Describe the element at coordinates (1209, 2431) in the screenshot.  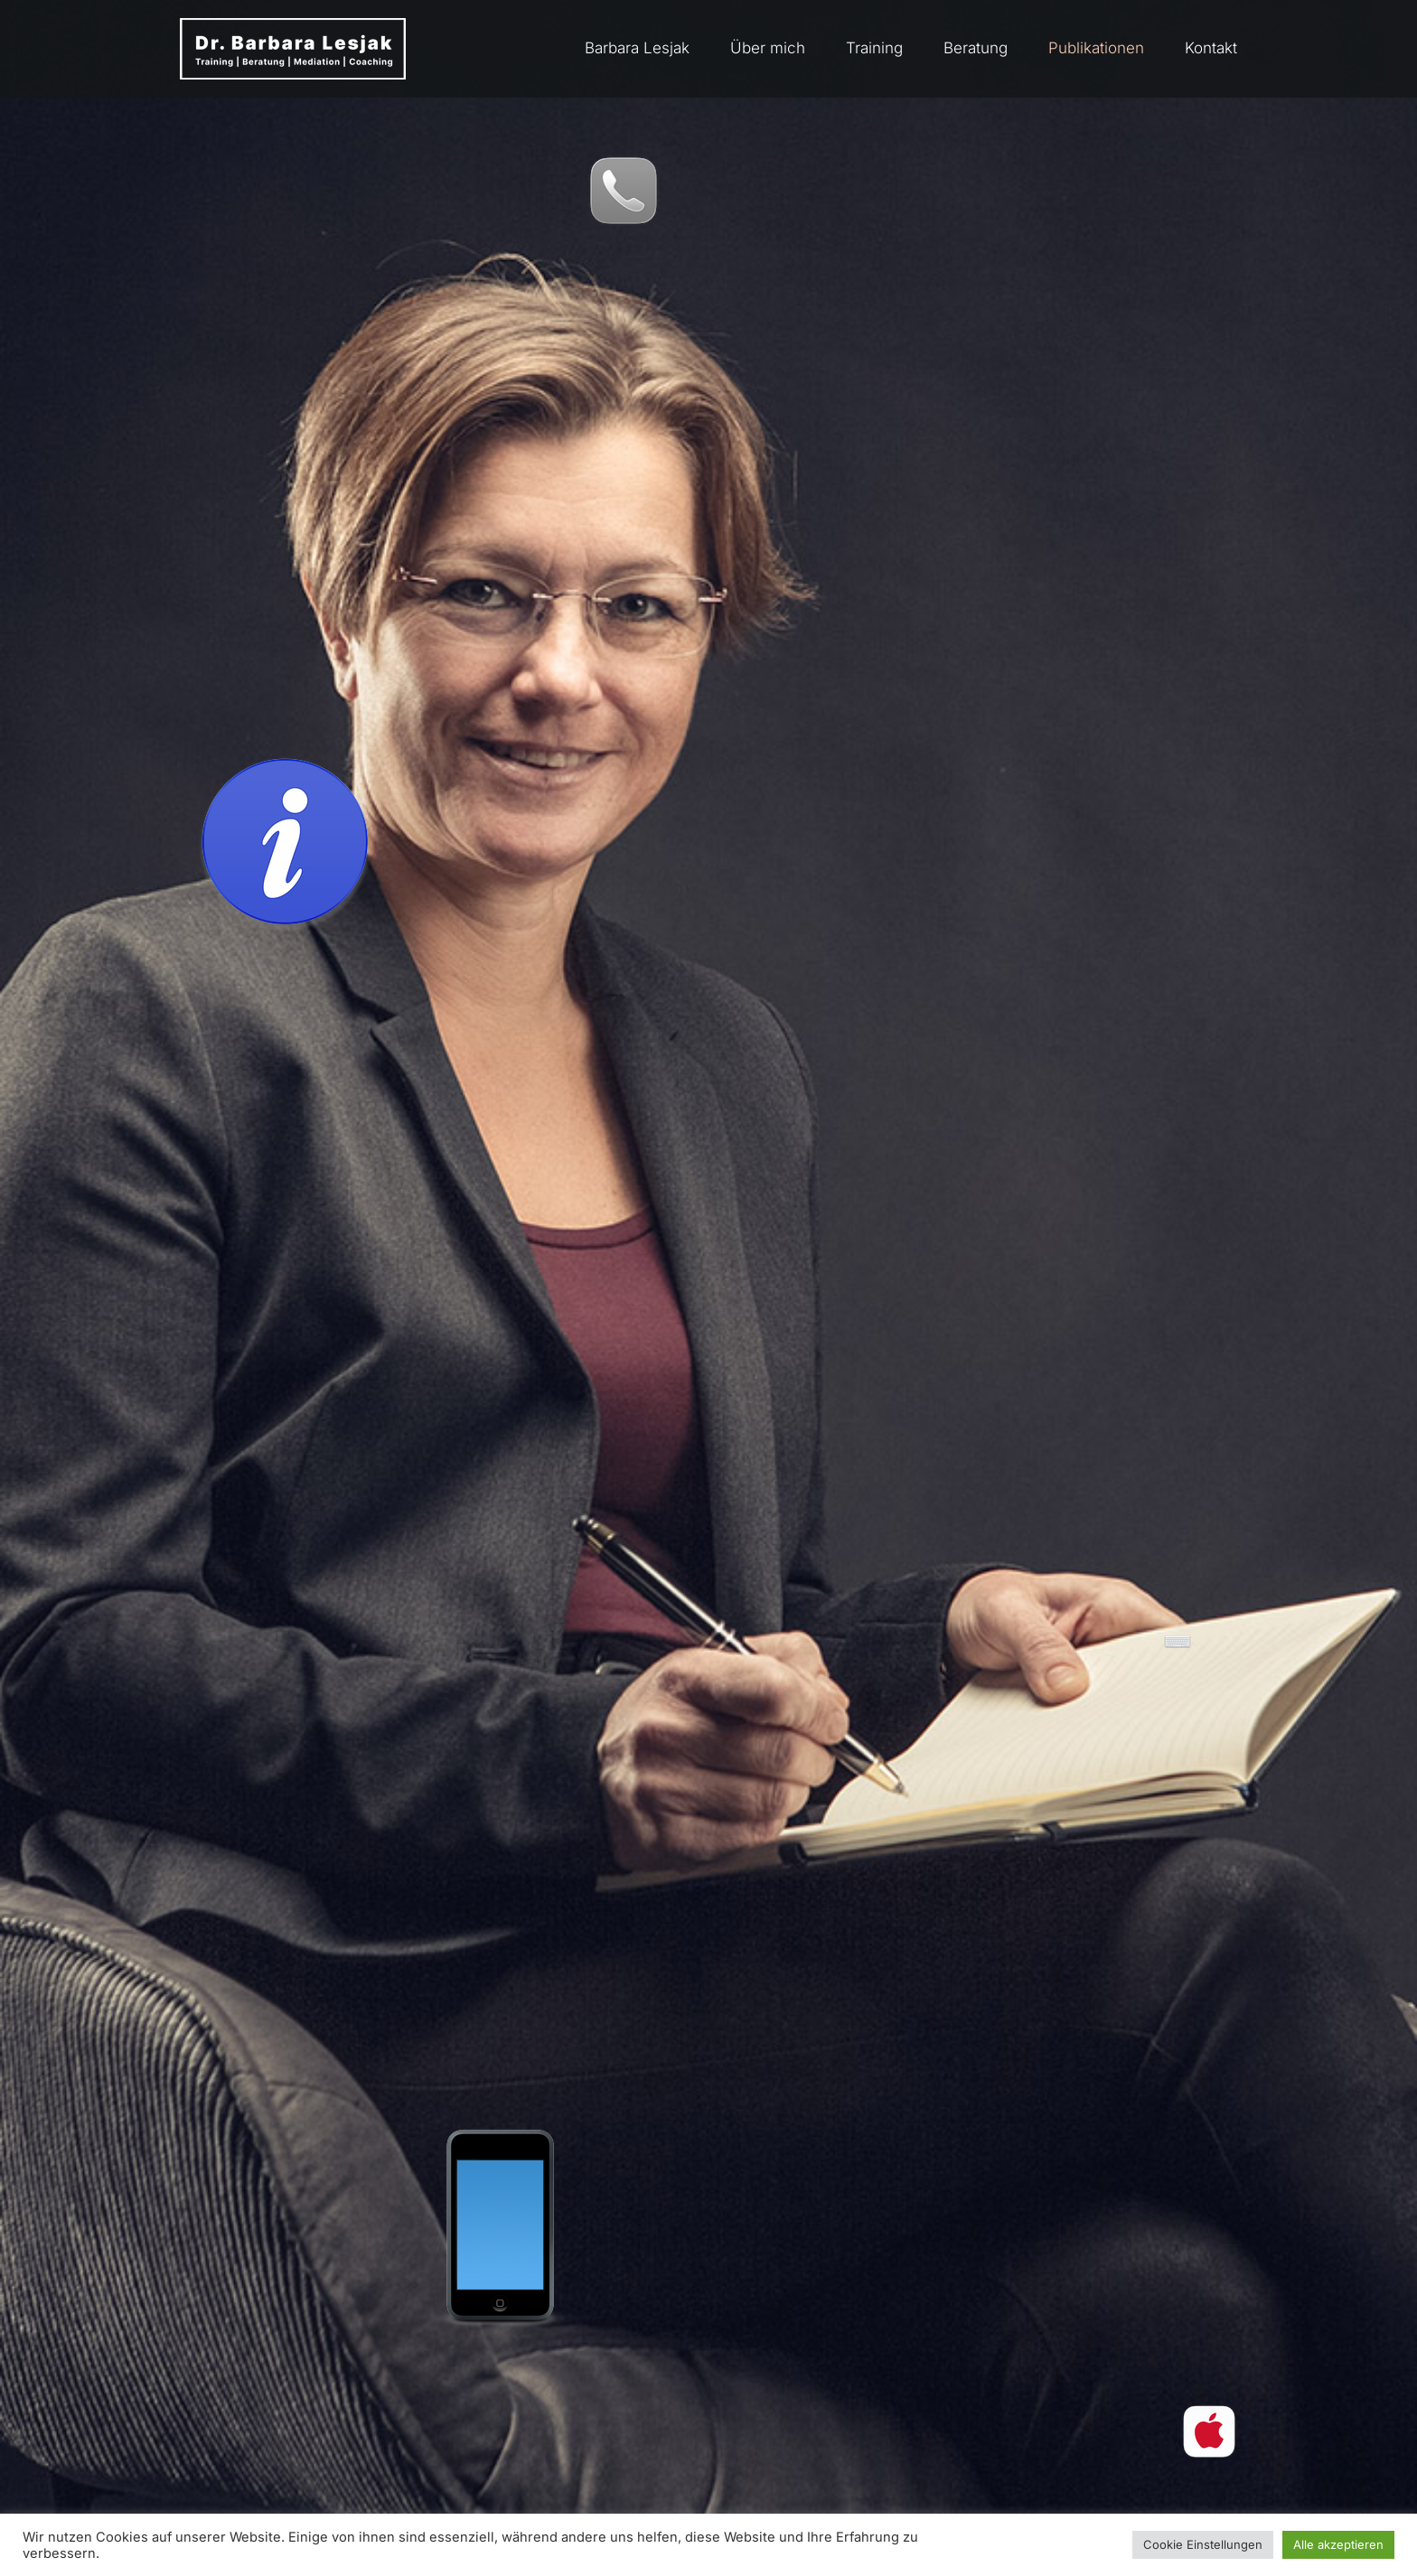
I see `access AppleCare support for your Mac` at that location.